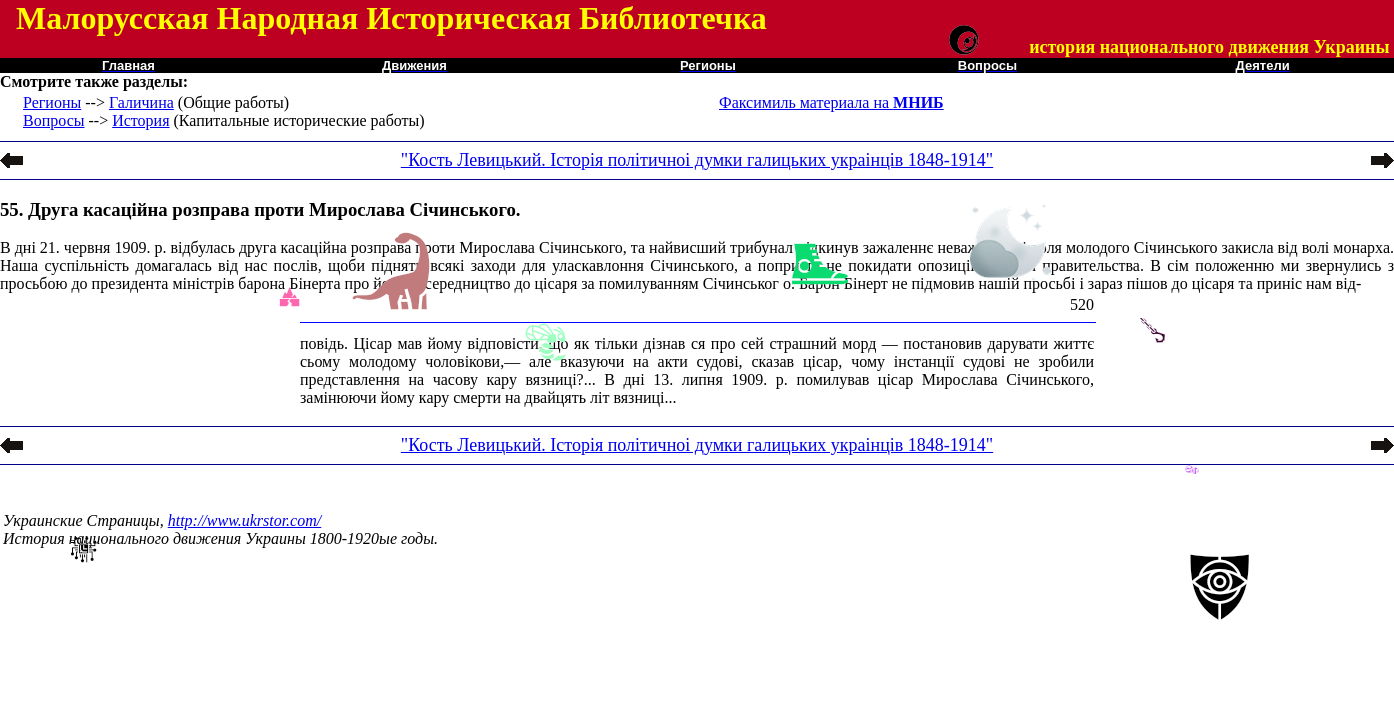 Image resolution: width=1394 pixels, height=720 pixels. Describe the element at coordinates (1152, 330) in the screenshot. I see `equip meat hook weapon or tool` at that location.